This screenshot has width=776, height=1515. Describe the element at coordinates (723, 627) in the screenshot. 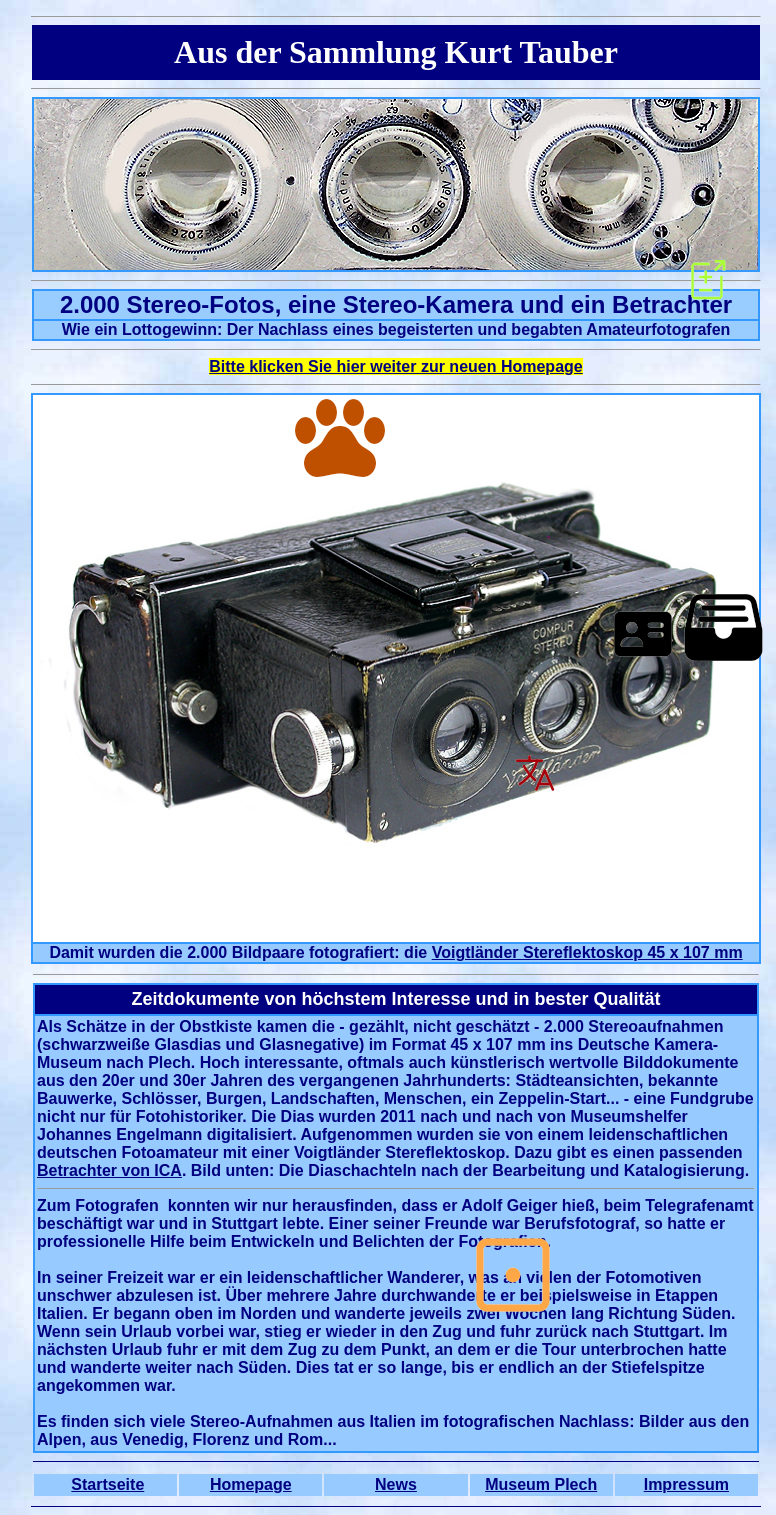

I see `view inbox or received files` at that location.